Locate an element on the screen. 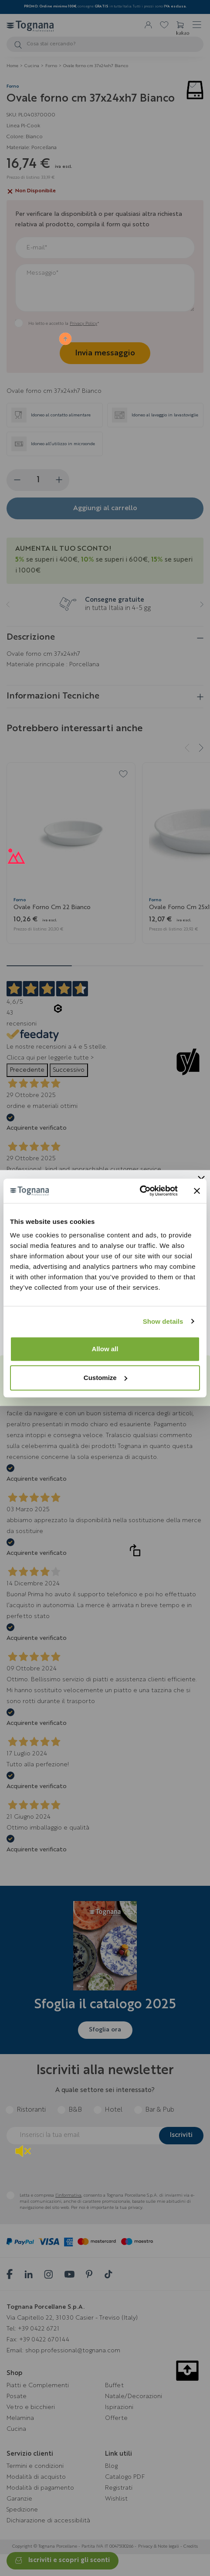  indicates C++ programming language is located at coordinates (58, 1009).